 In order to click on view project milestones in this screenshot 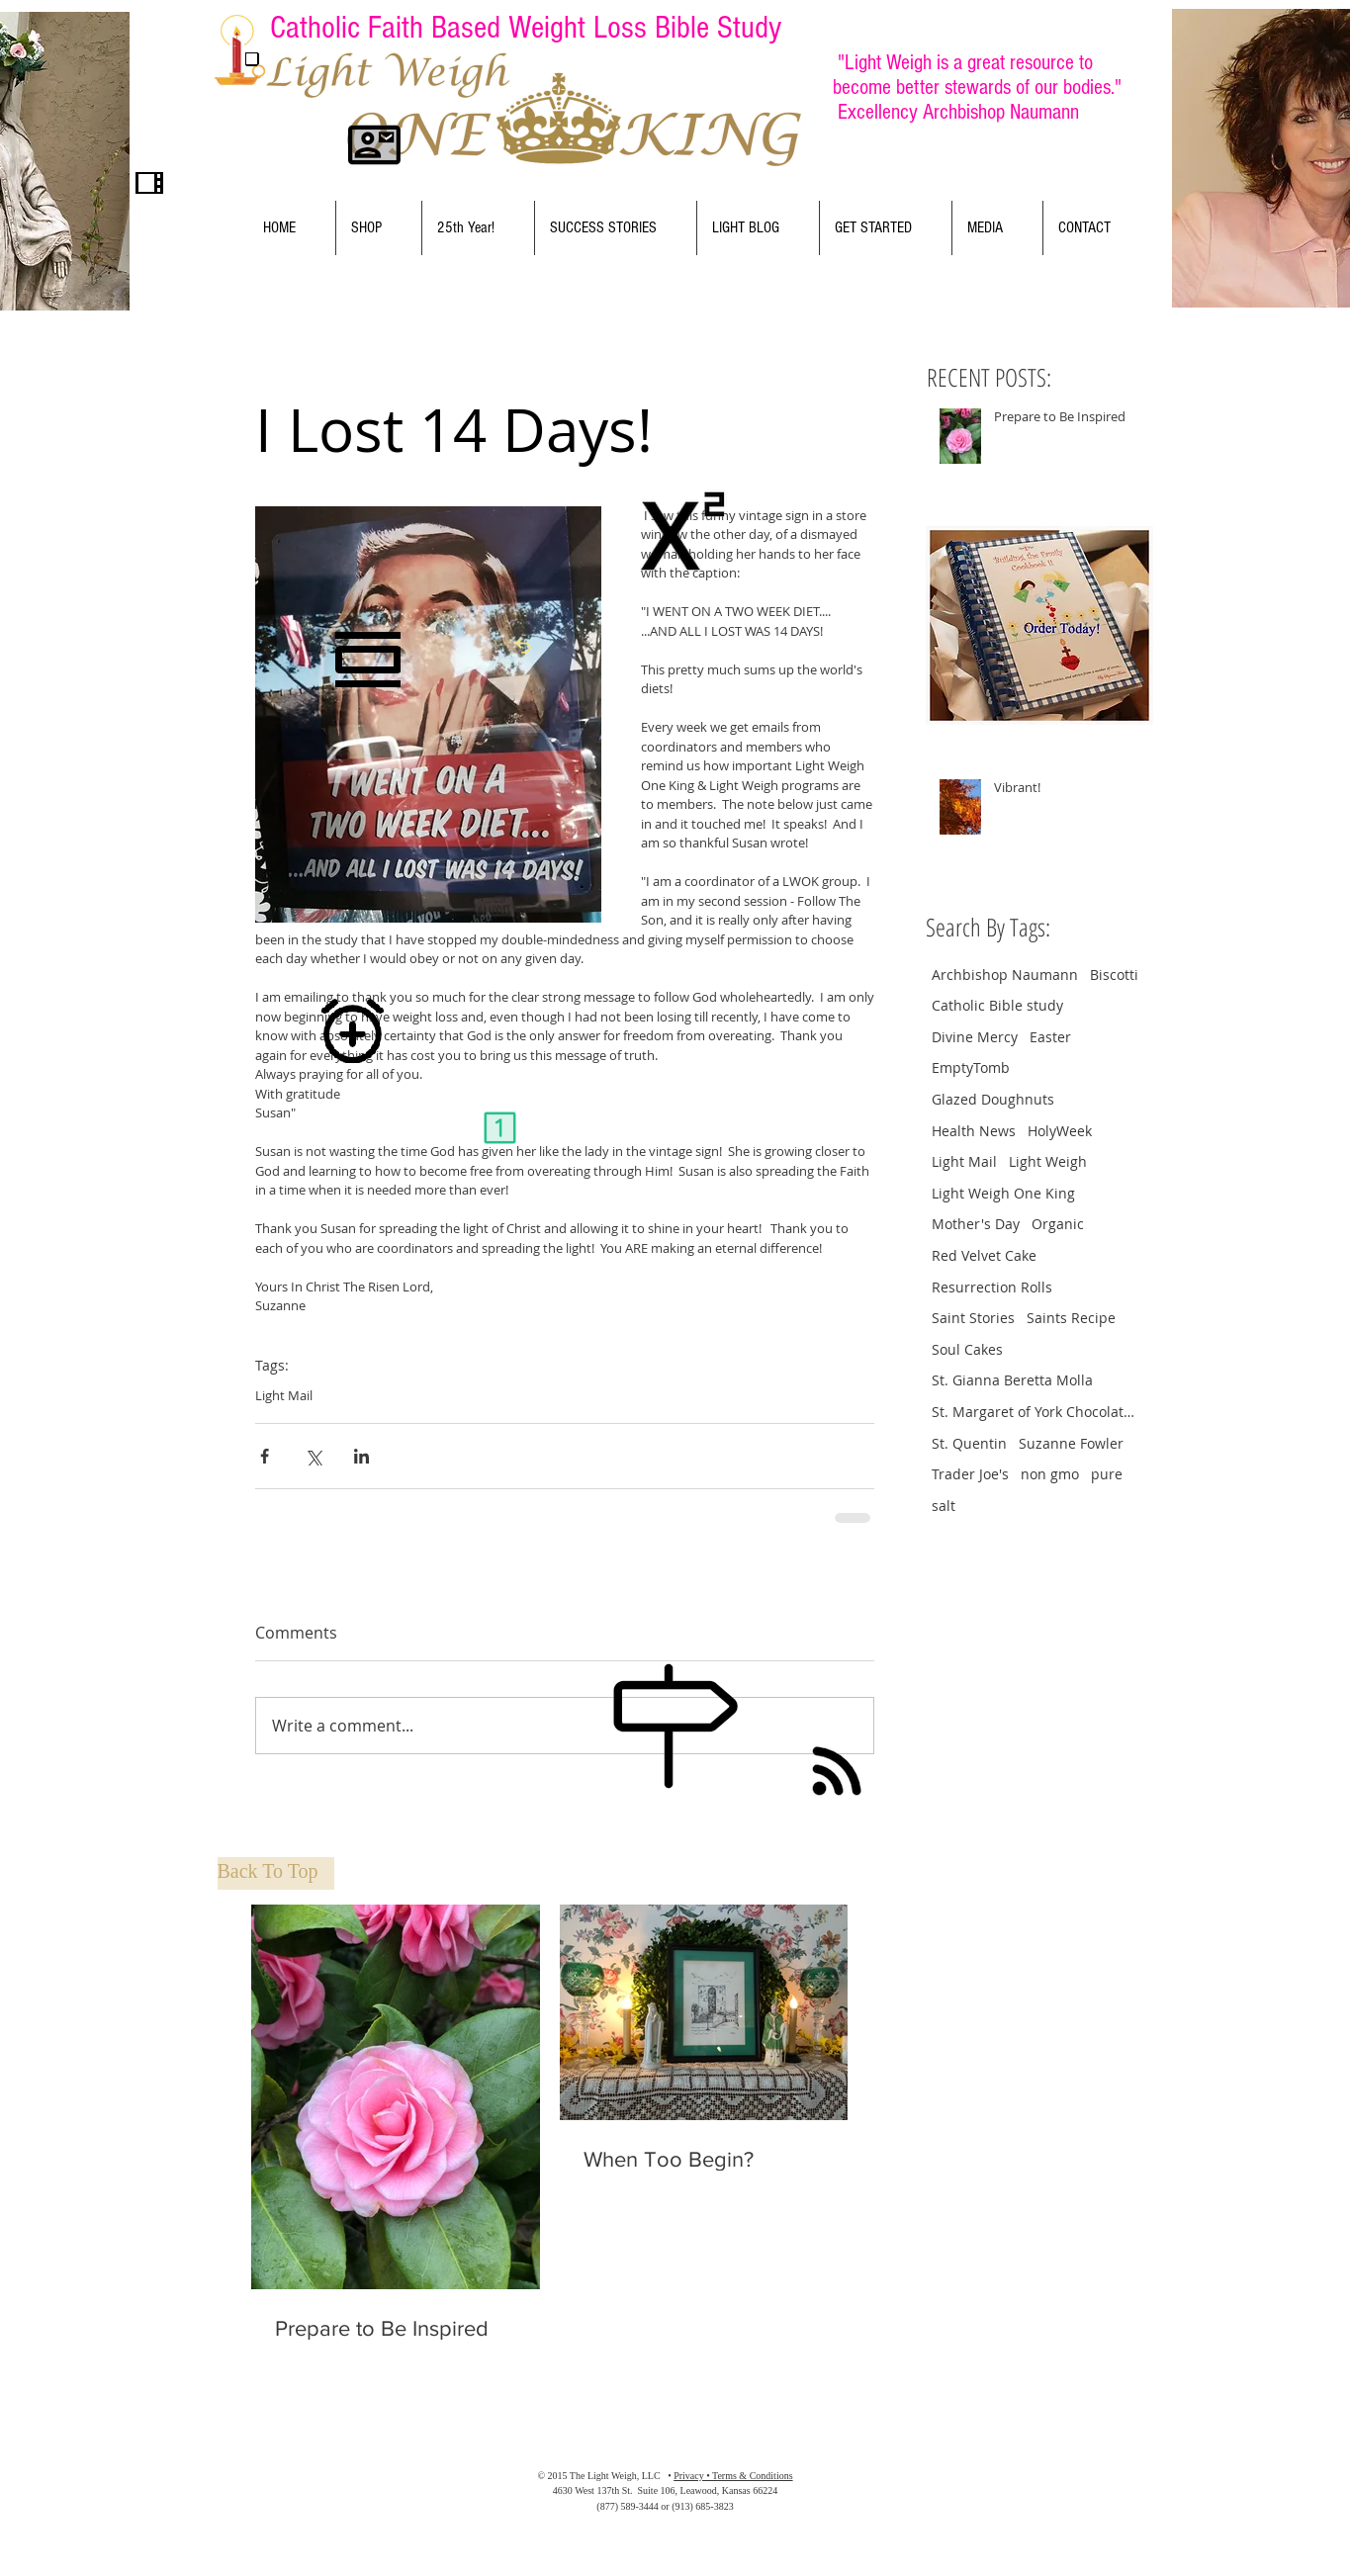, I will do `click(670, 1726)`.